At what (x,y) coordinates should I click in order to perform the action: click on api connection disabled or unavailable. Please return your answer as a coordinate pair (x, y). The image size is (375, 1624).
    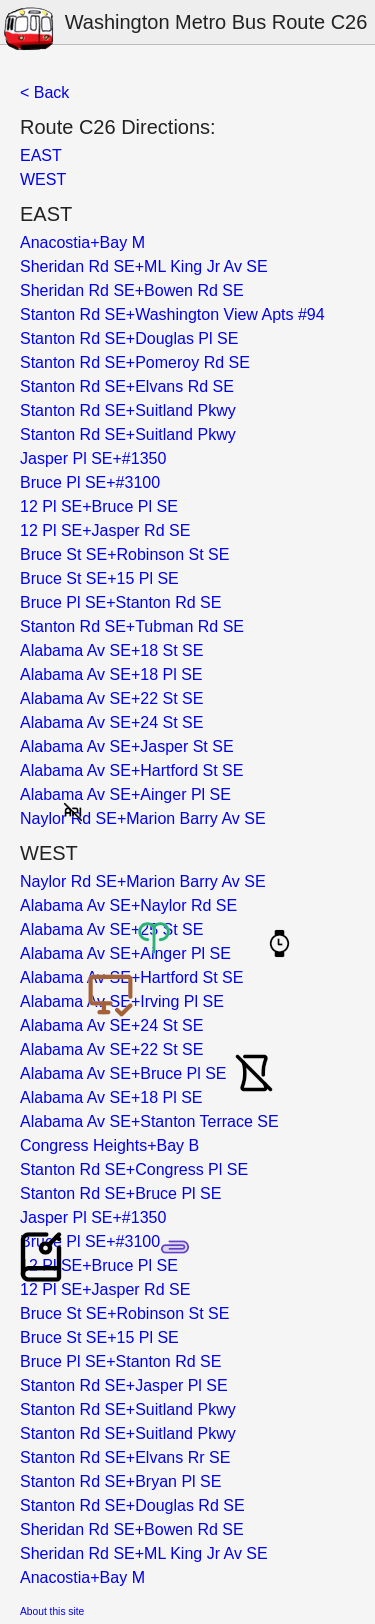
    Looking at the image, I should click on (73, 812).